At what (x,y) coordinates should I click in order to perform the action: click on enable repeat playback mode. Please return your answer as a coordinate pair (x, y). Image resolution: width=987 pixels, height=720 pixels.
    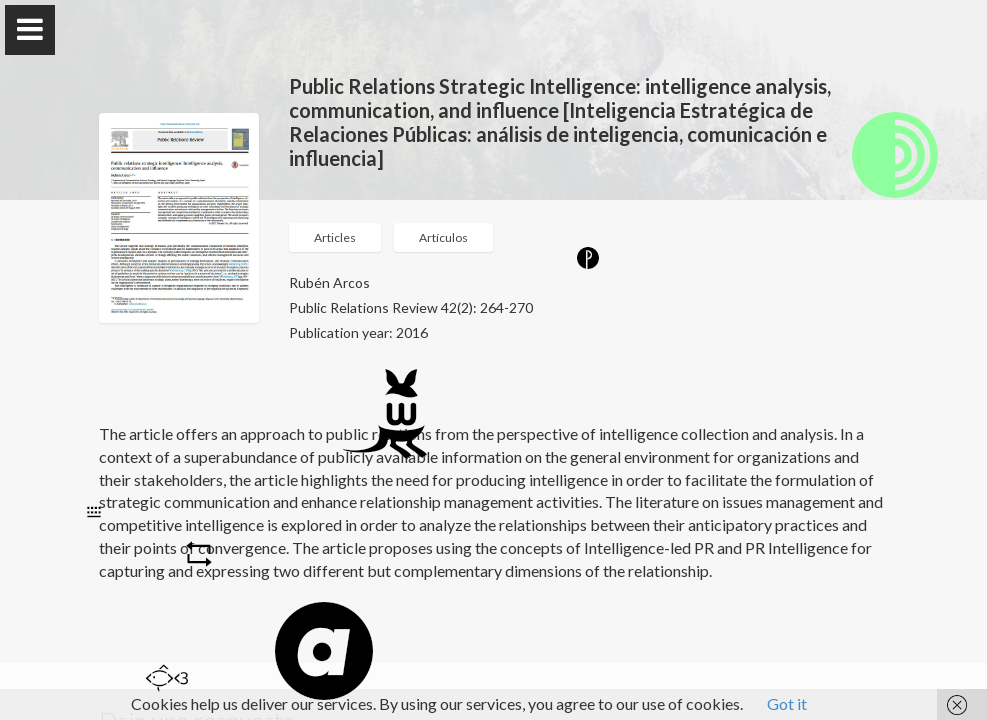
    Looking at the image, I should click on (199, 554).